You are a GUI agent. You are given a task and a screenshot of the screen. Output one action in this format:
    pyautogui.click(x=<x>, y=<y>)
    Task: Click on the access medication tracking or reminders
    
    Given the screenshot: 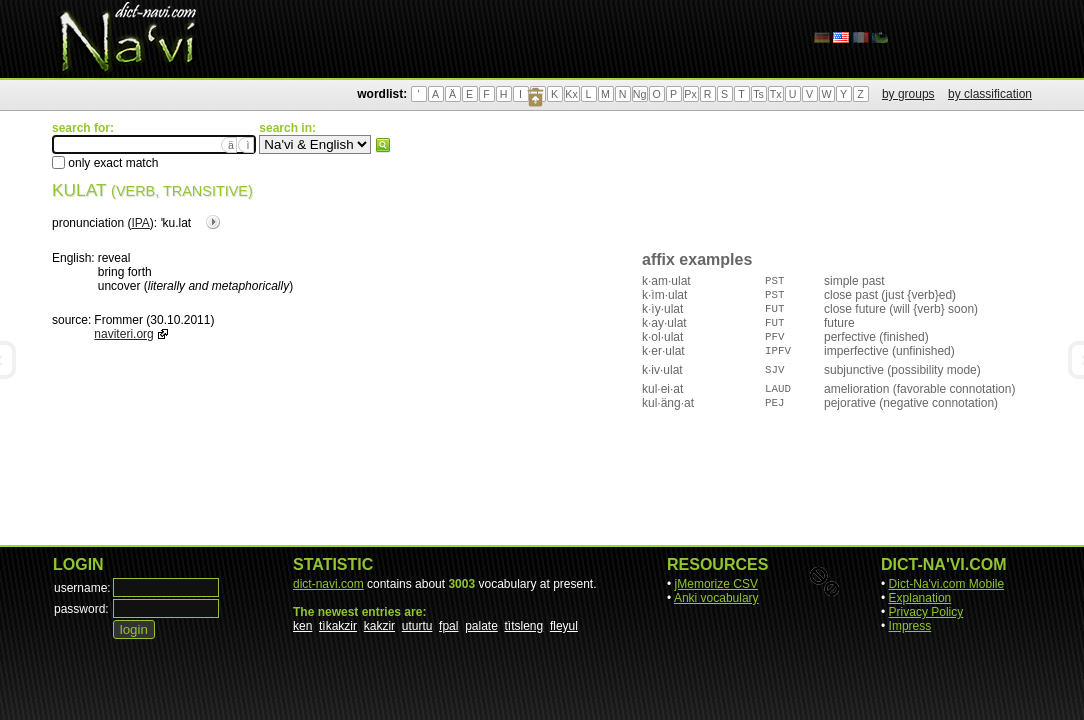 What is the action you would take?
    pyautogui.click(x=824, y=581)
    